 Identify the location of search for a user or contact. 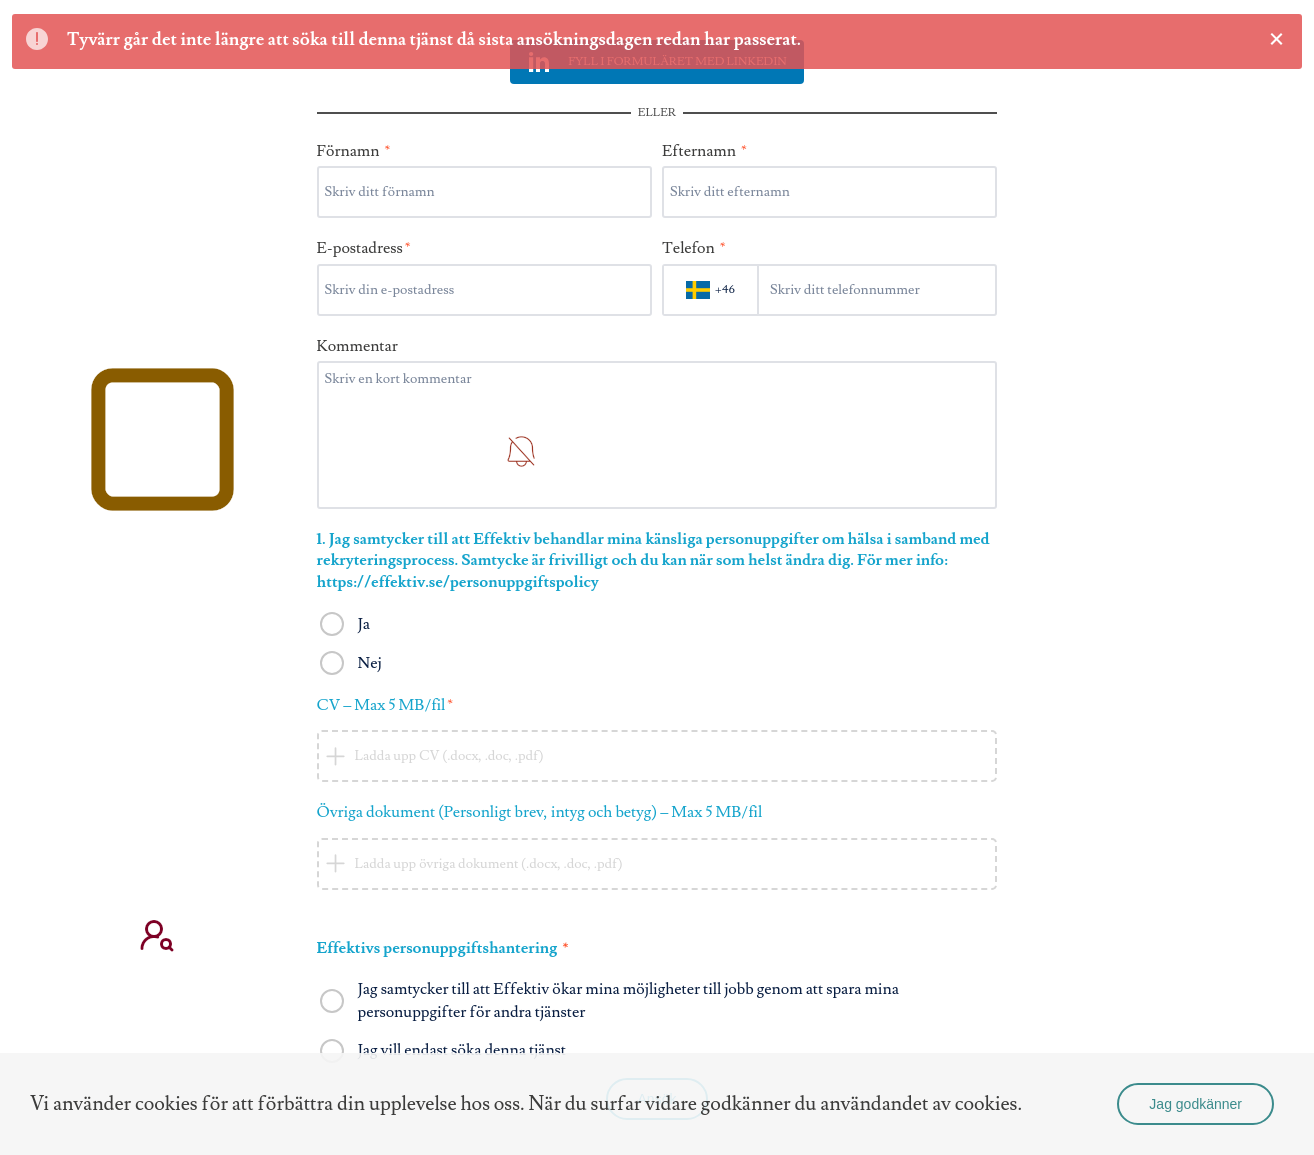
(157, 935).